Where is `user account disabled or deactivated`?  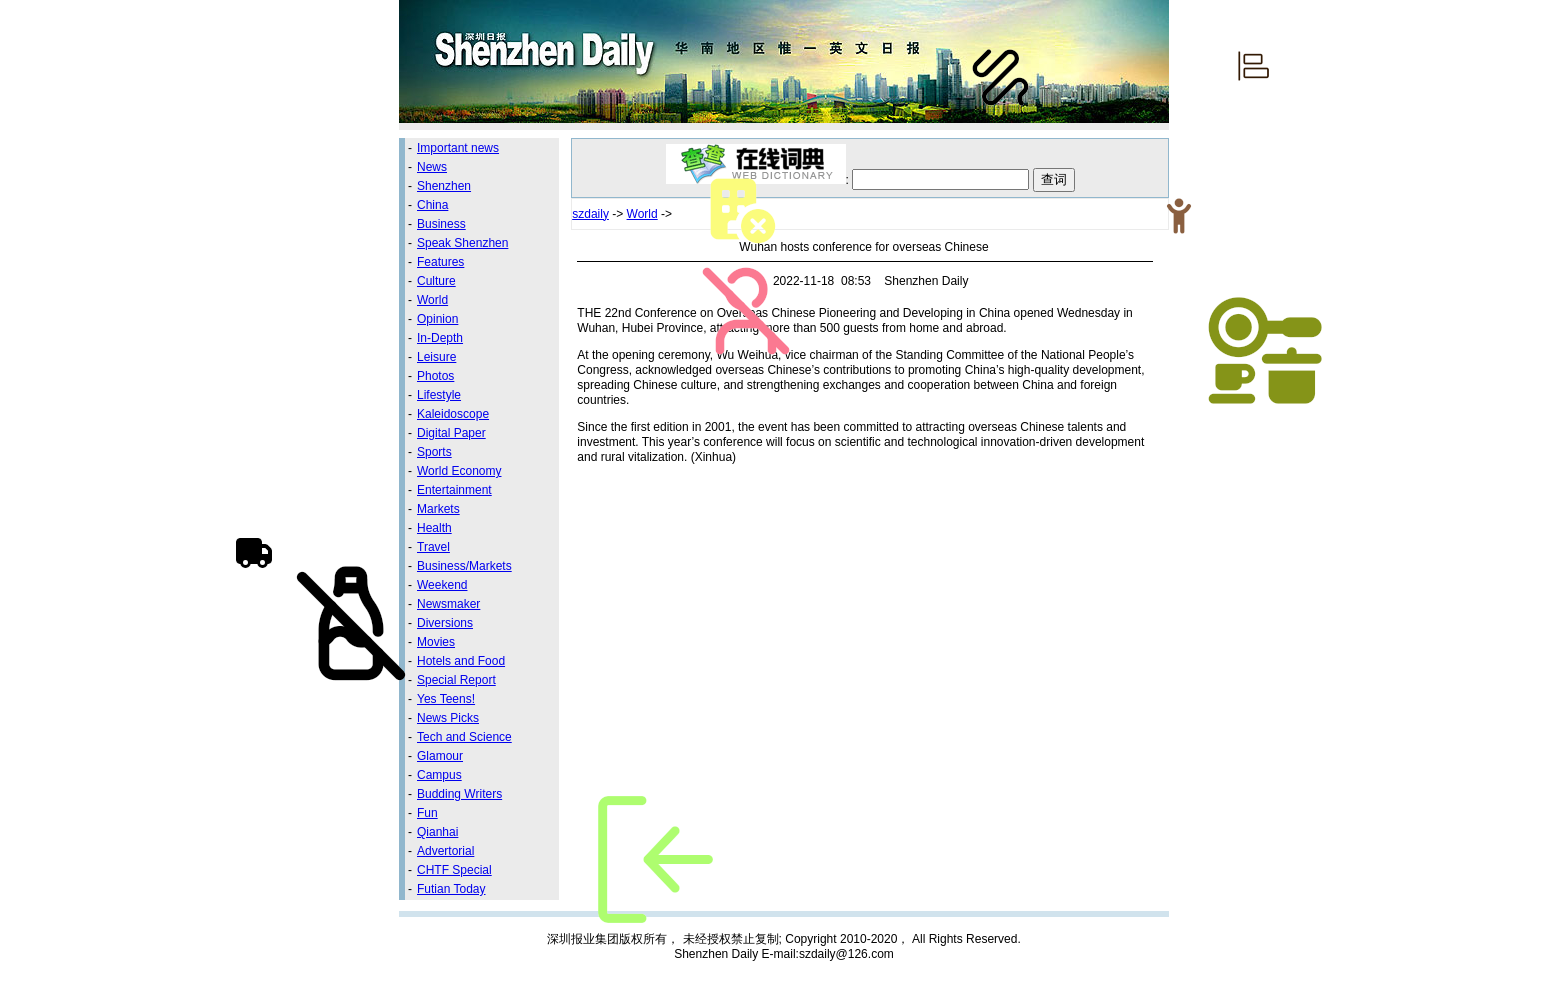 user account disabled or deactivated is located at coordinates (746, 311).